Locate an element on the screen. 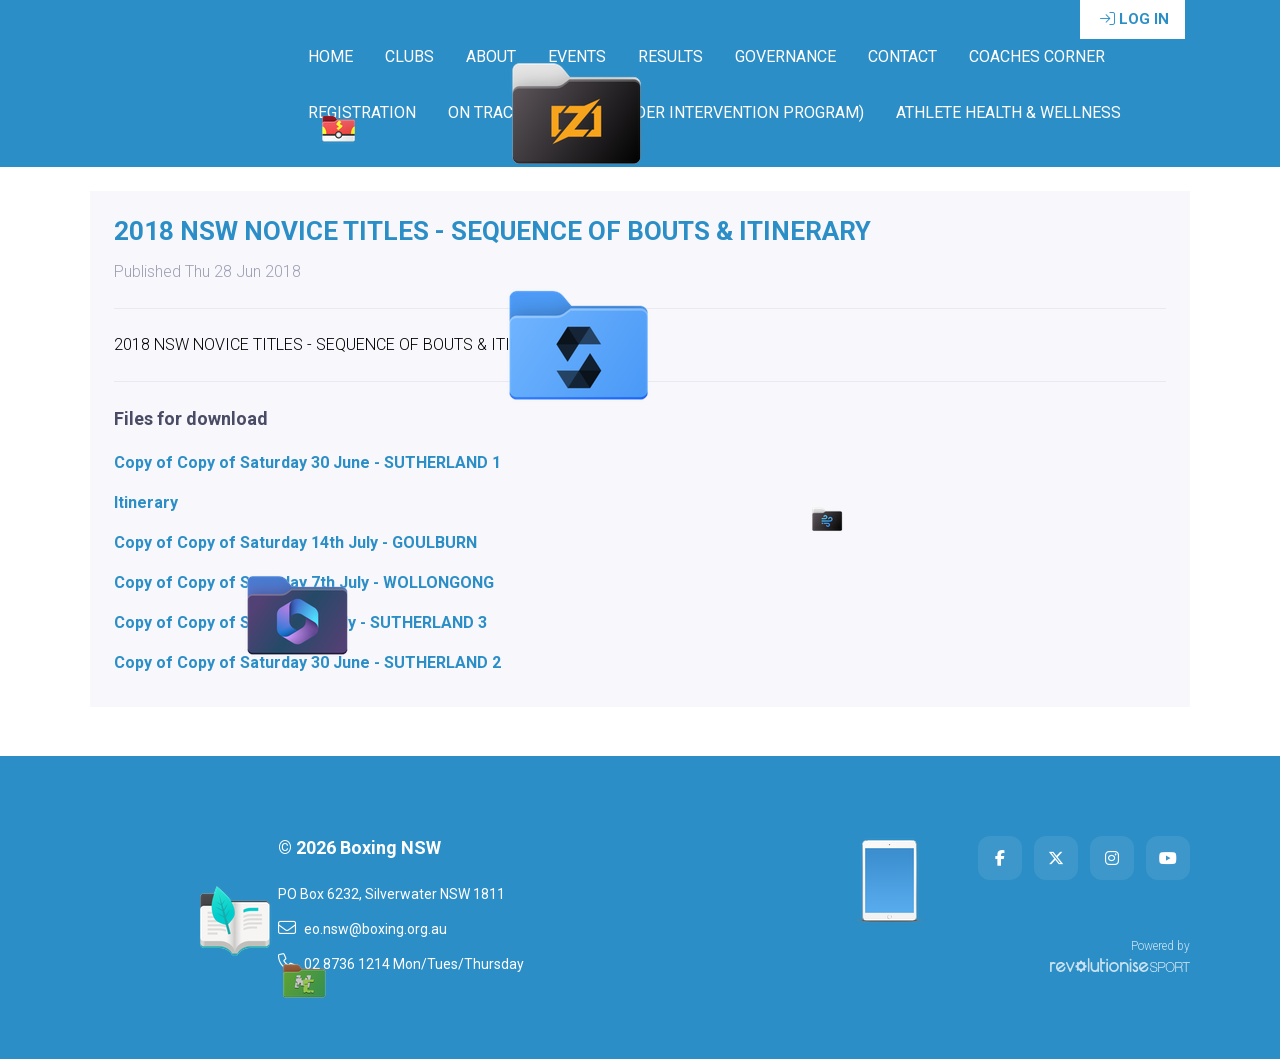  folder for pokémon-related files or game assets is located at coordinates (338, 129).